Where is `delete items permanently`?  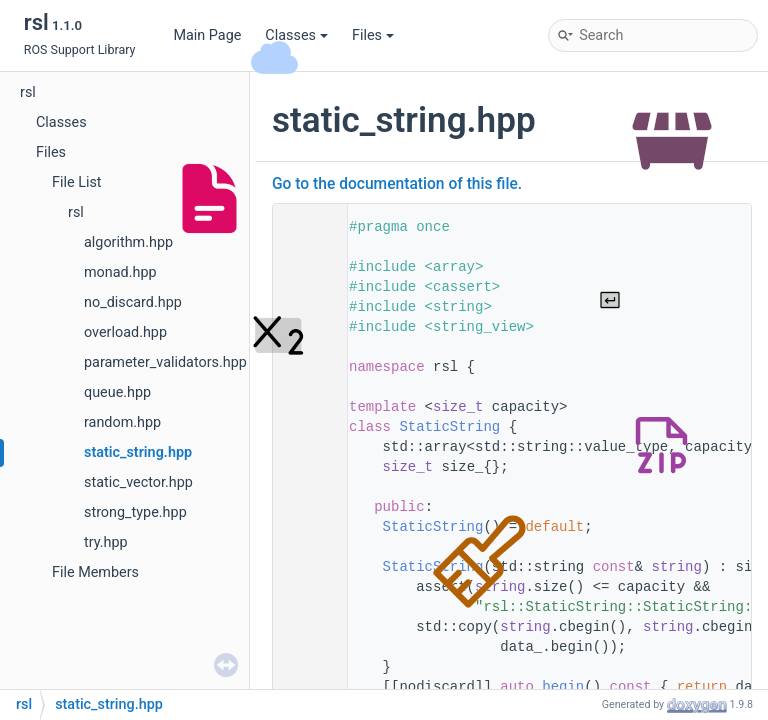
delete items permanently is located at coordinates (672, 139).